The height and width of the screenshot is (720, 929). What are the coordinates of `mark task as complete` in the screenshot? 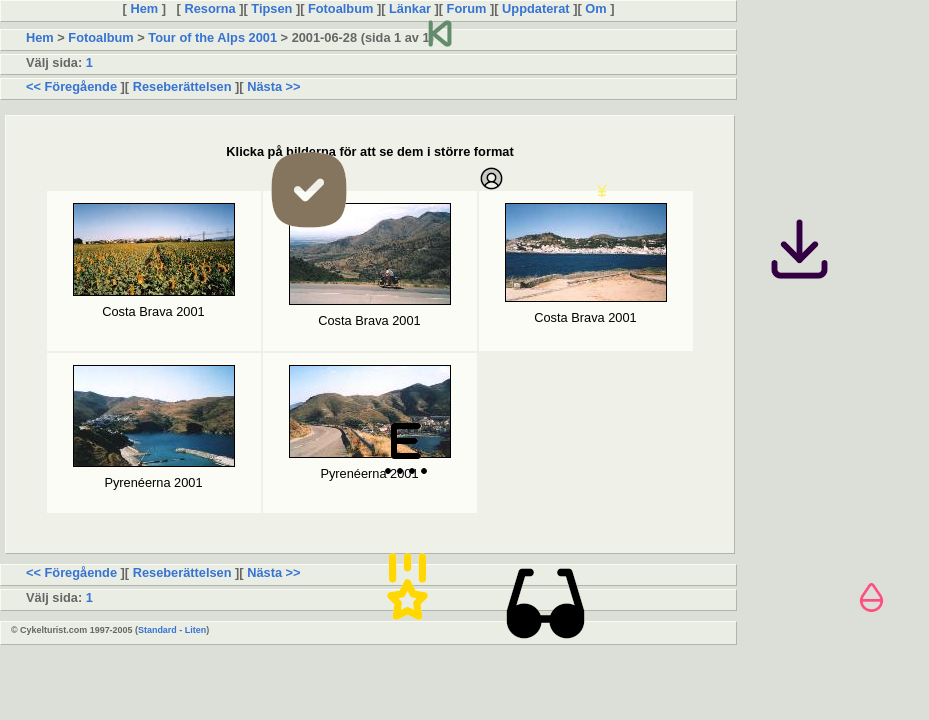 It's located at (309, 190).